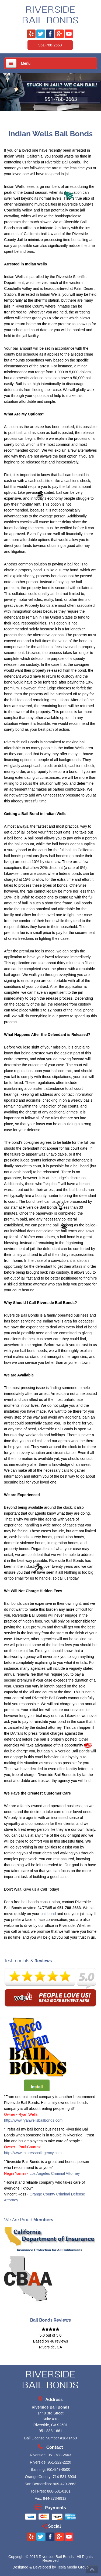 The width and height of the screenshot is (101, 2576). Describe the element at coordinates (88, 1746) in the screenshot. I see `select watermelon flavor or ingredient` at that location.